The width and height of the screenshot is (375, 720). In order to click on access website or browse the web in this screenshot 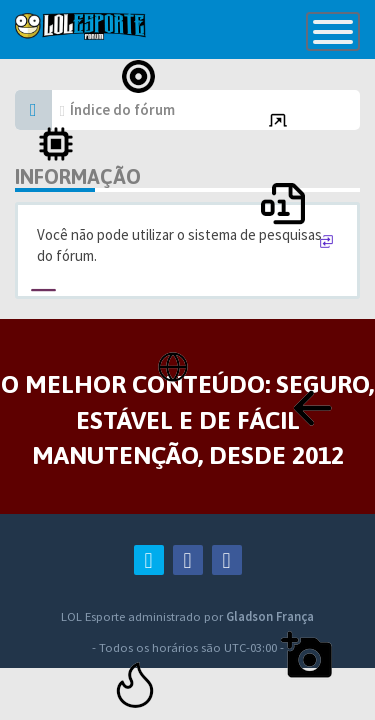, I will do `click(173, 367)`.